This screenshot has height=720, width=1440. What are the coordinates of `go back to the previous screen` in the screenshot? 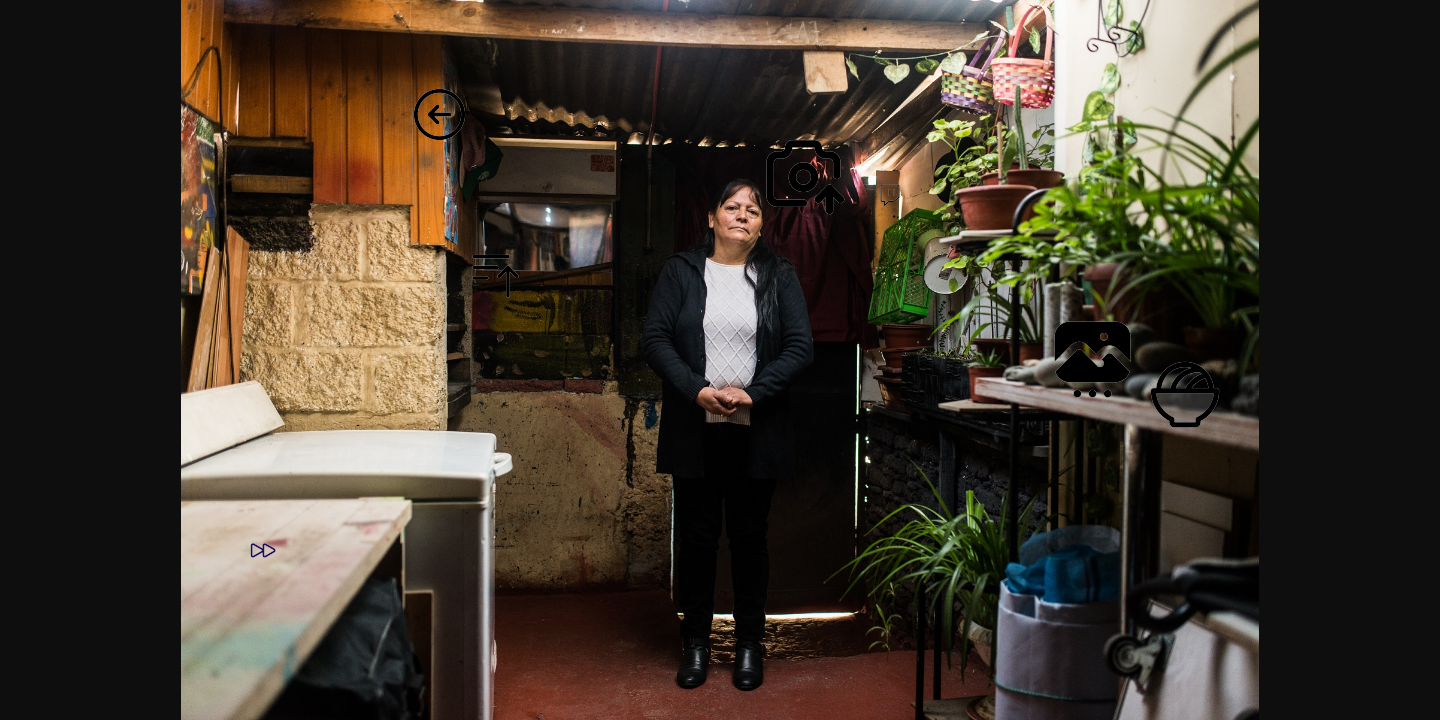 It's located at (439, 114).